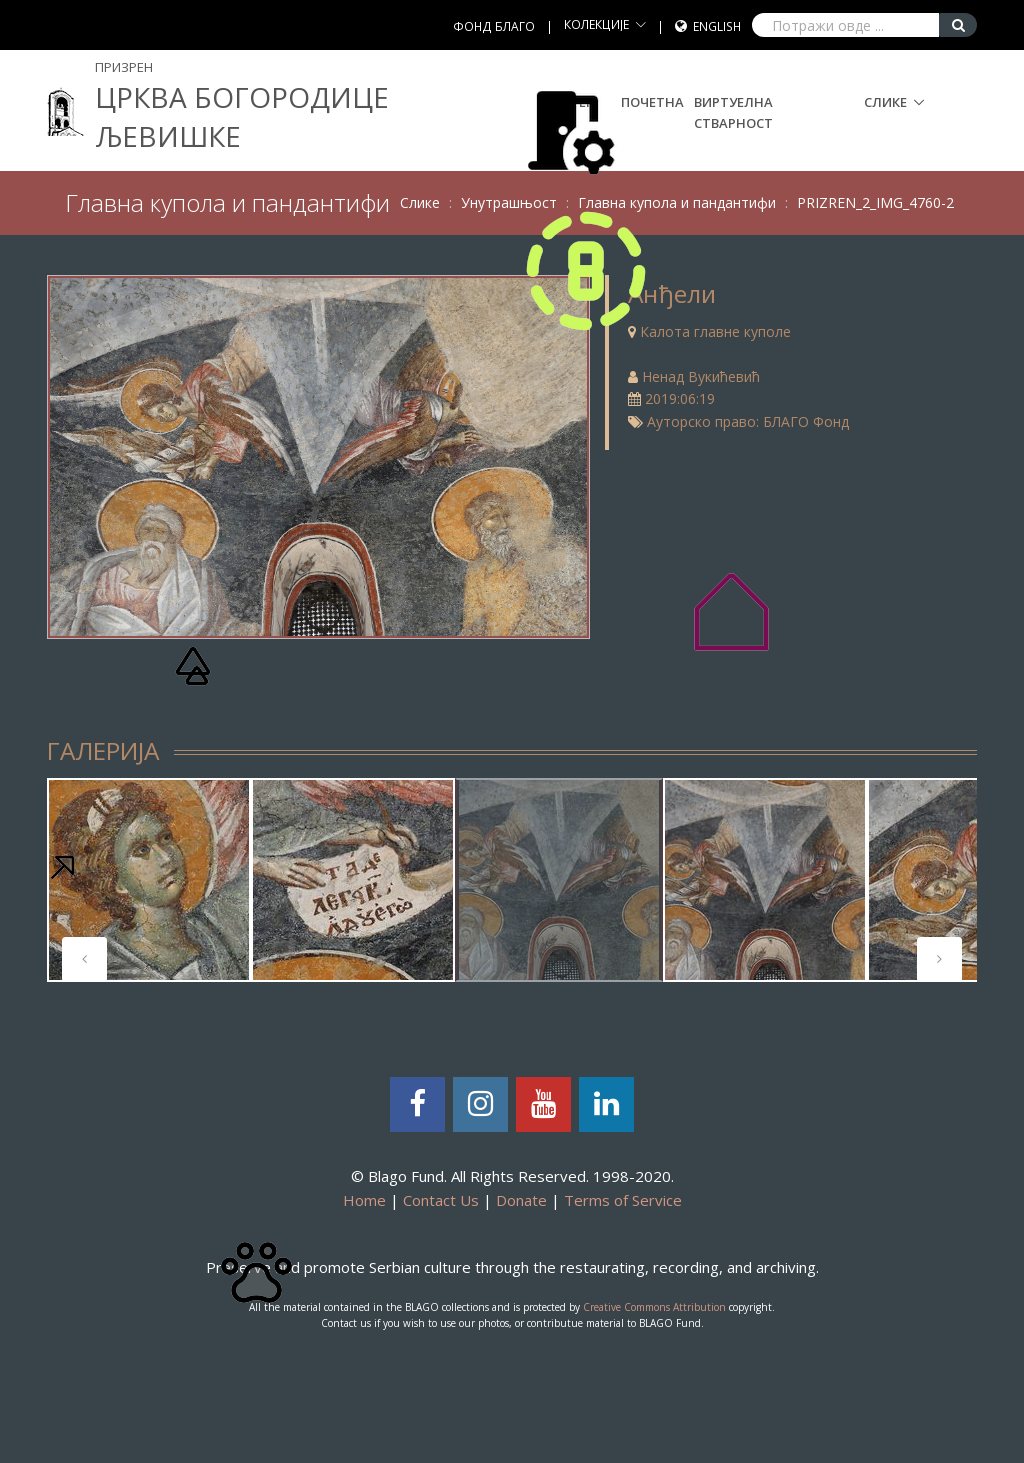 This screenshot has height=1463, width=1024. Describe the element at coordinates (567, 130) in the screenshot. I see `adjust room or space settings` at that location.